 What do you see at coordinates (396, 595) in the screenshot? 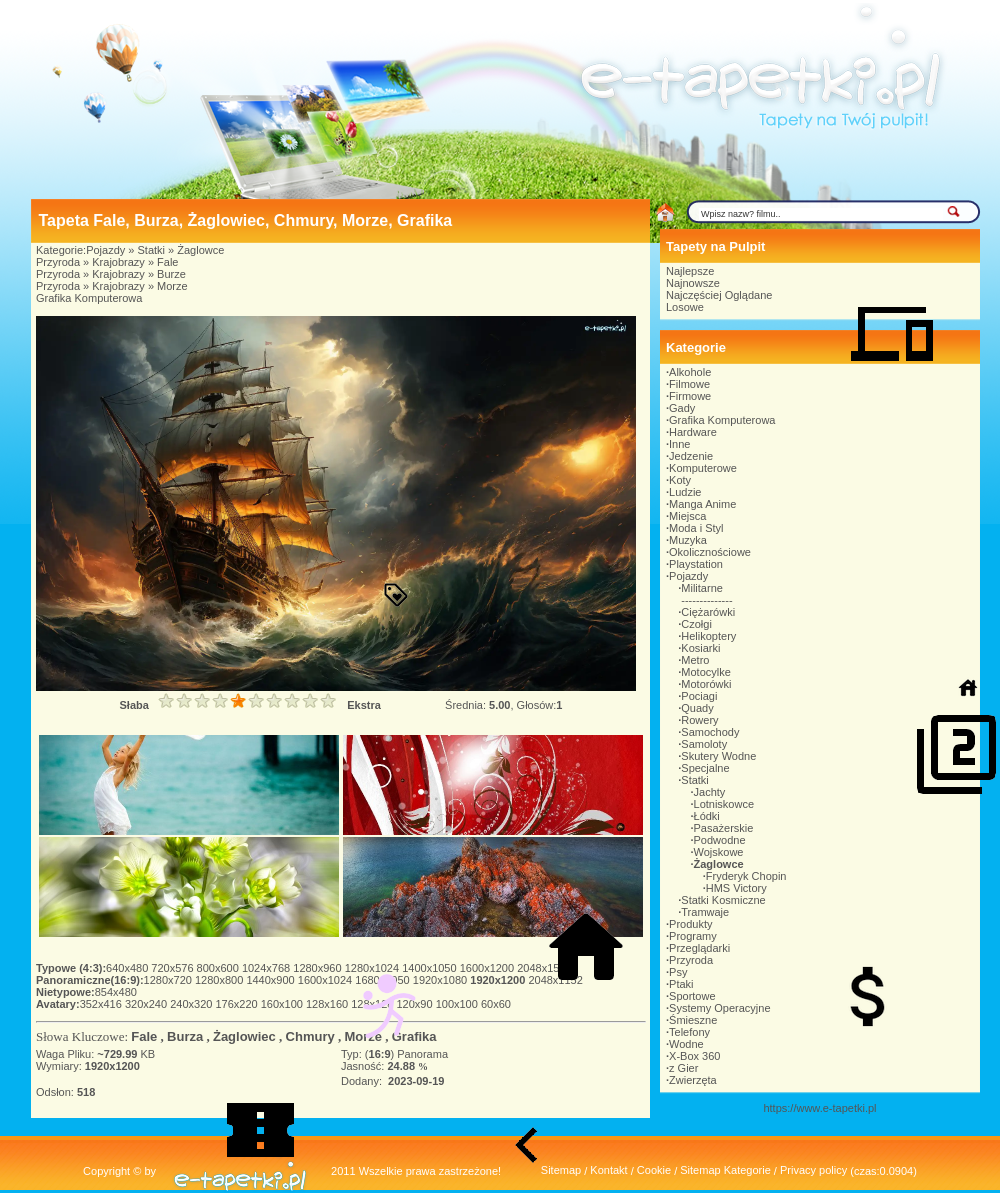
I see `view loyalty rewards or points` at bounding box center [396, 595].